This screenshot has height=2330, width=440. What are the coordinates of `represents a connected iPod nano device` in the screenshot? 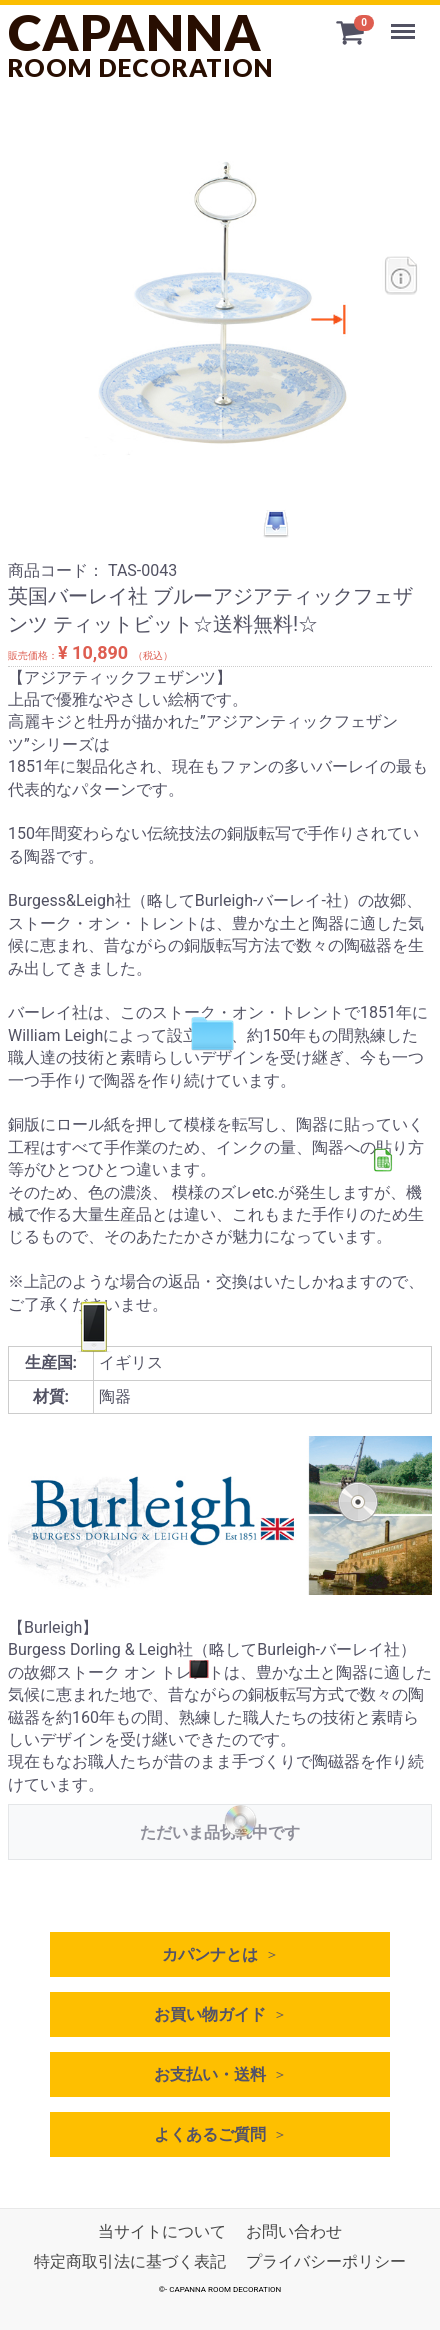 It's located at (199, 1669).